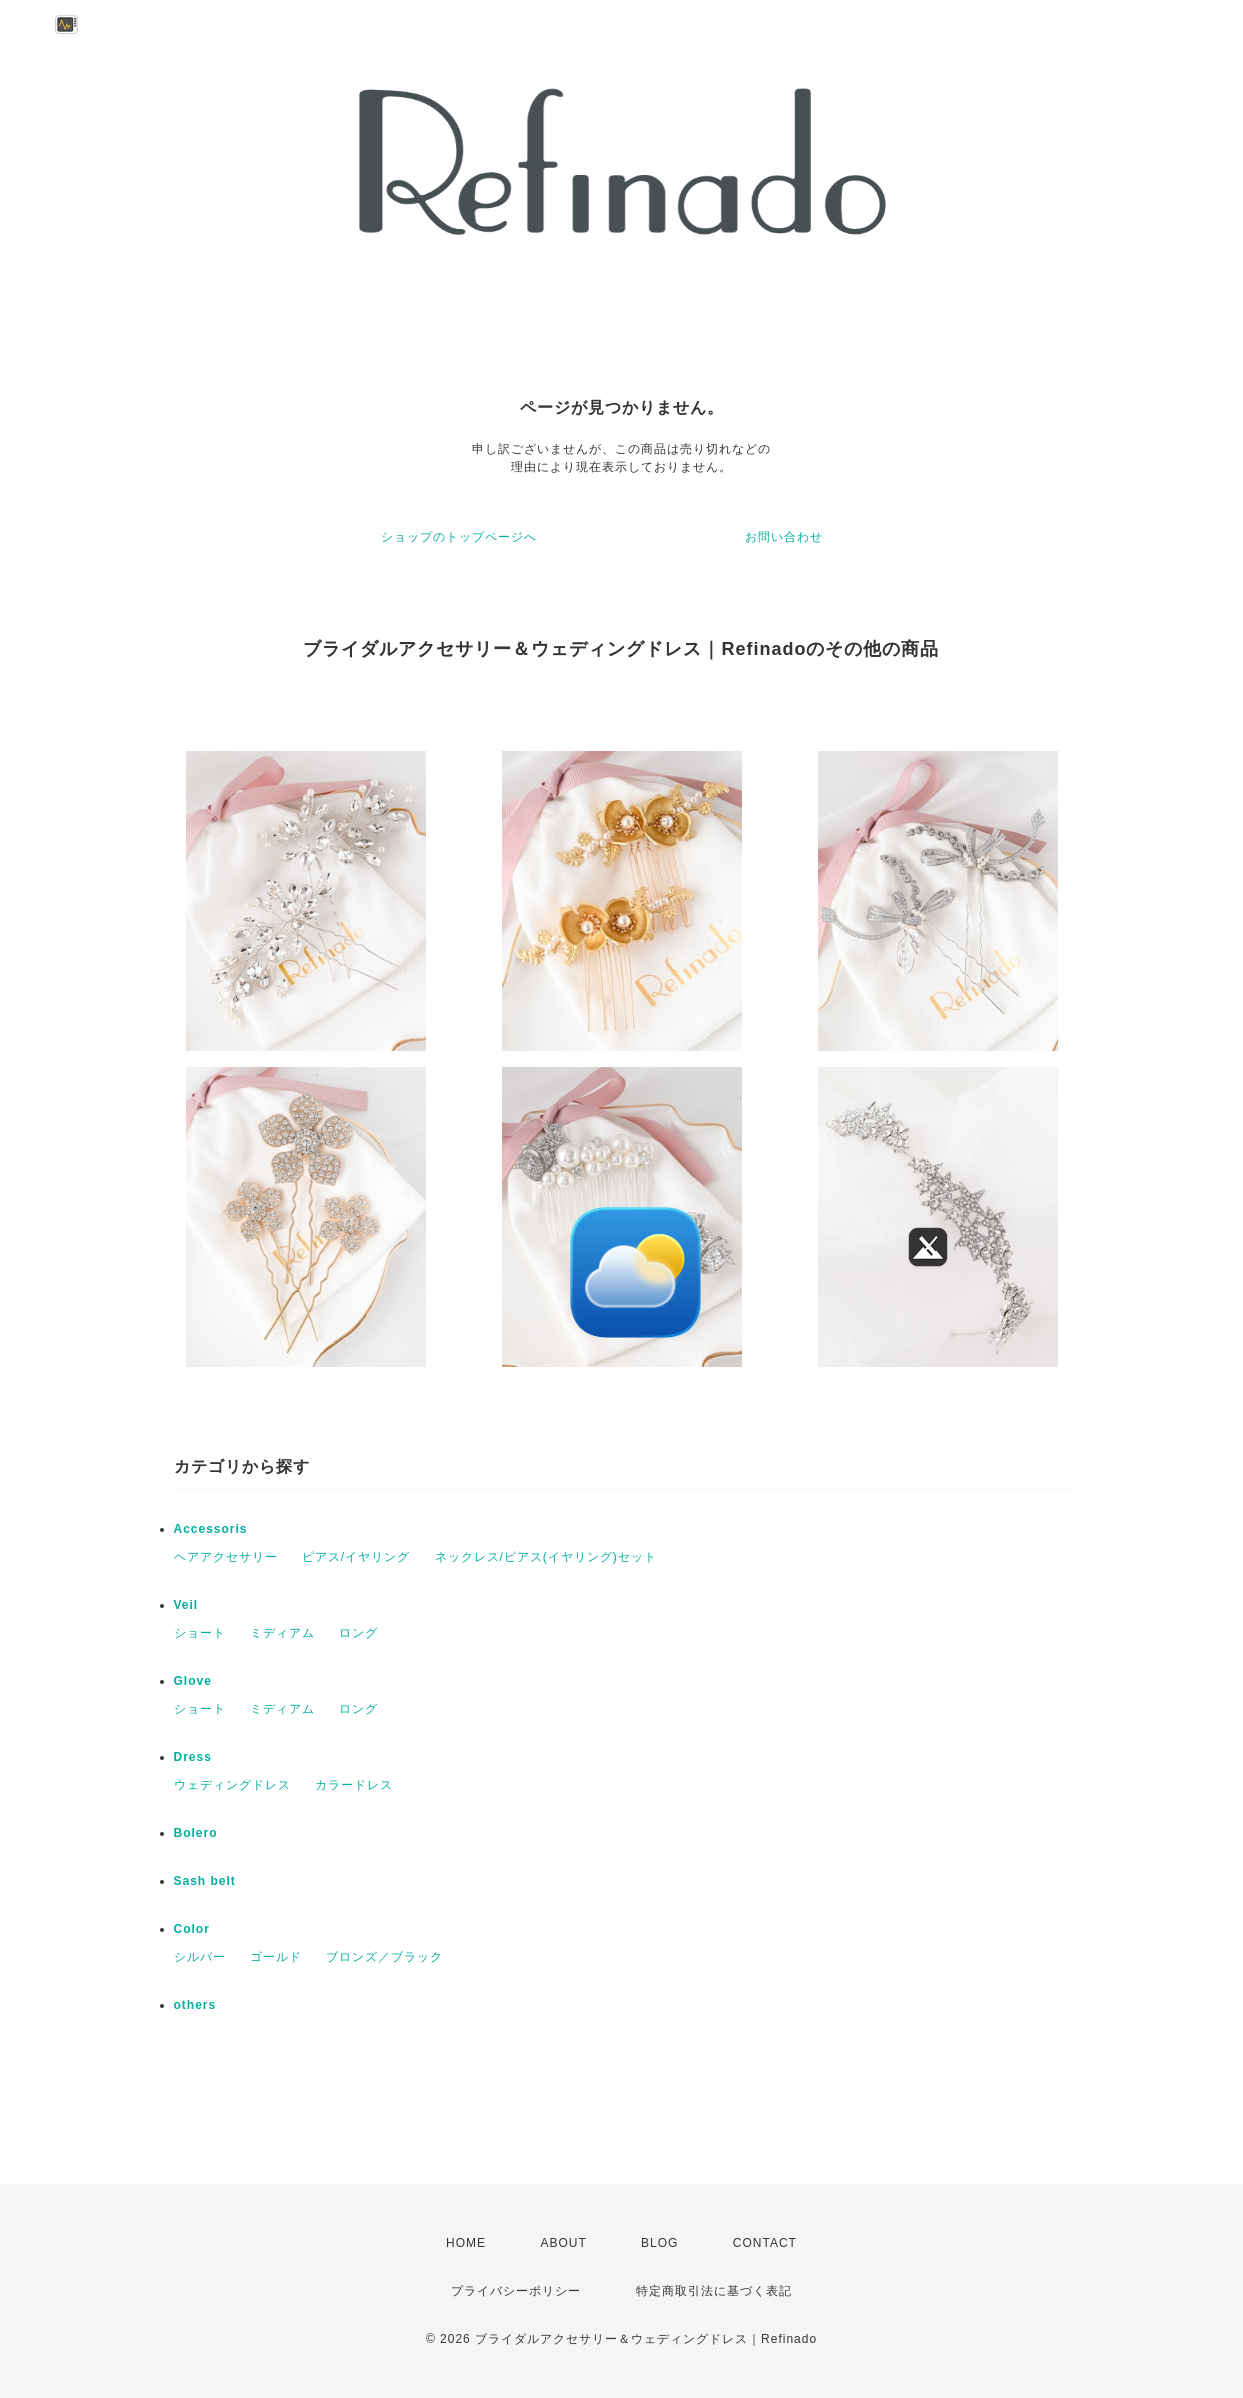  What do you see at coordinates (66, 24) in the screenshot?
I see `open htop system monitor application` at bounding box center [66, 24].